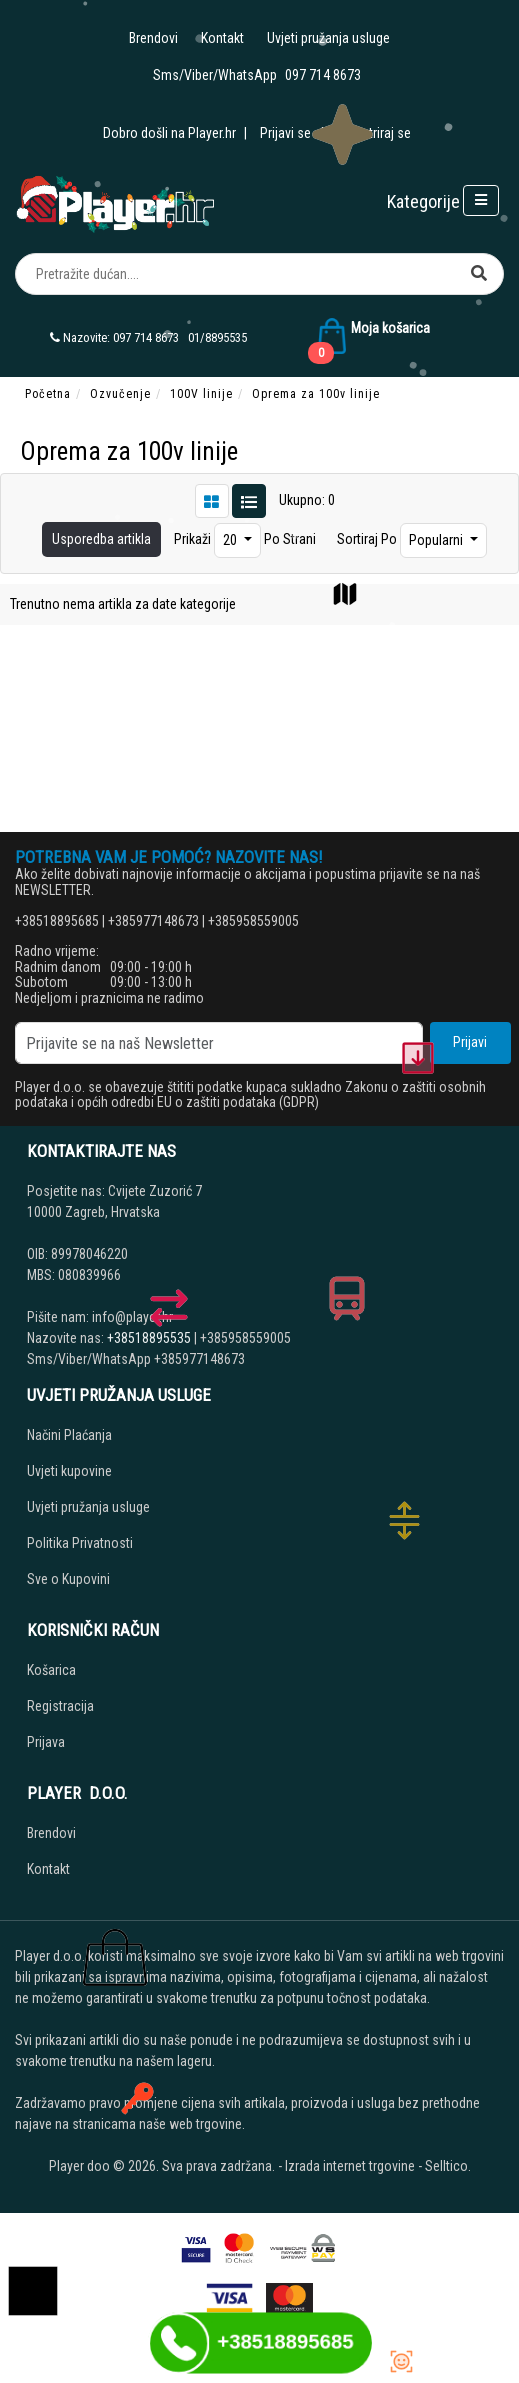 Image resolution: width=519 pixels, height=2383 pixels. What do you see at coordinates (404, 1520) in the screenshot?
I see `split content vertically` at bounding box center [404, 1520].